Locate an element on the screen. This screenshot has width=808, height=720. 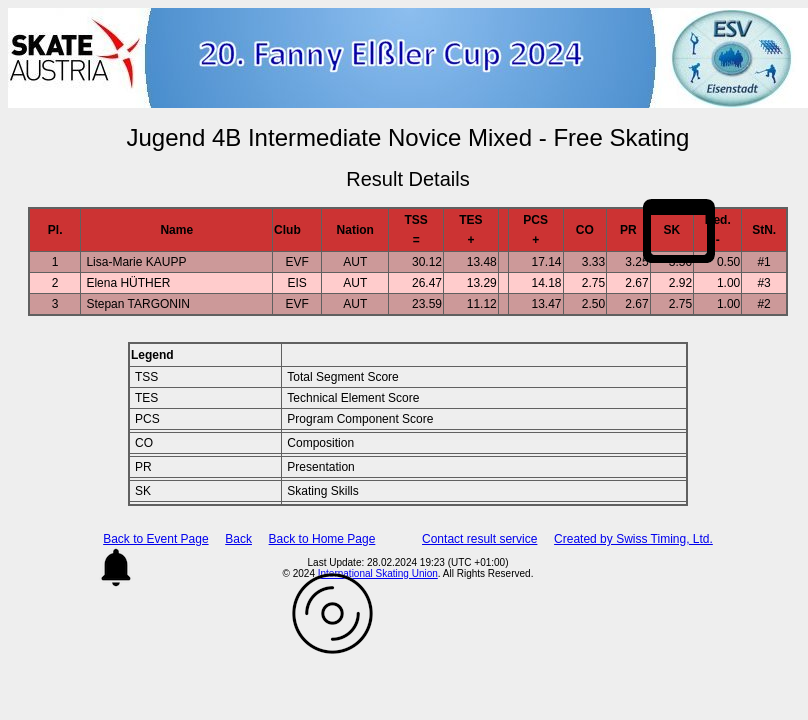
view your notifications is located at coordinates (116, 567).